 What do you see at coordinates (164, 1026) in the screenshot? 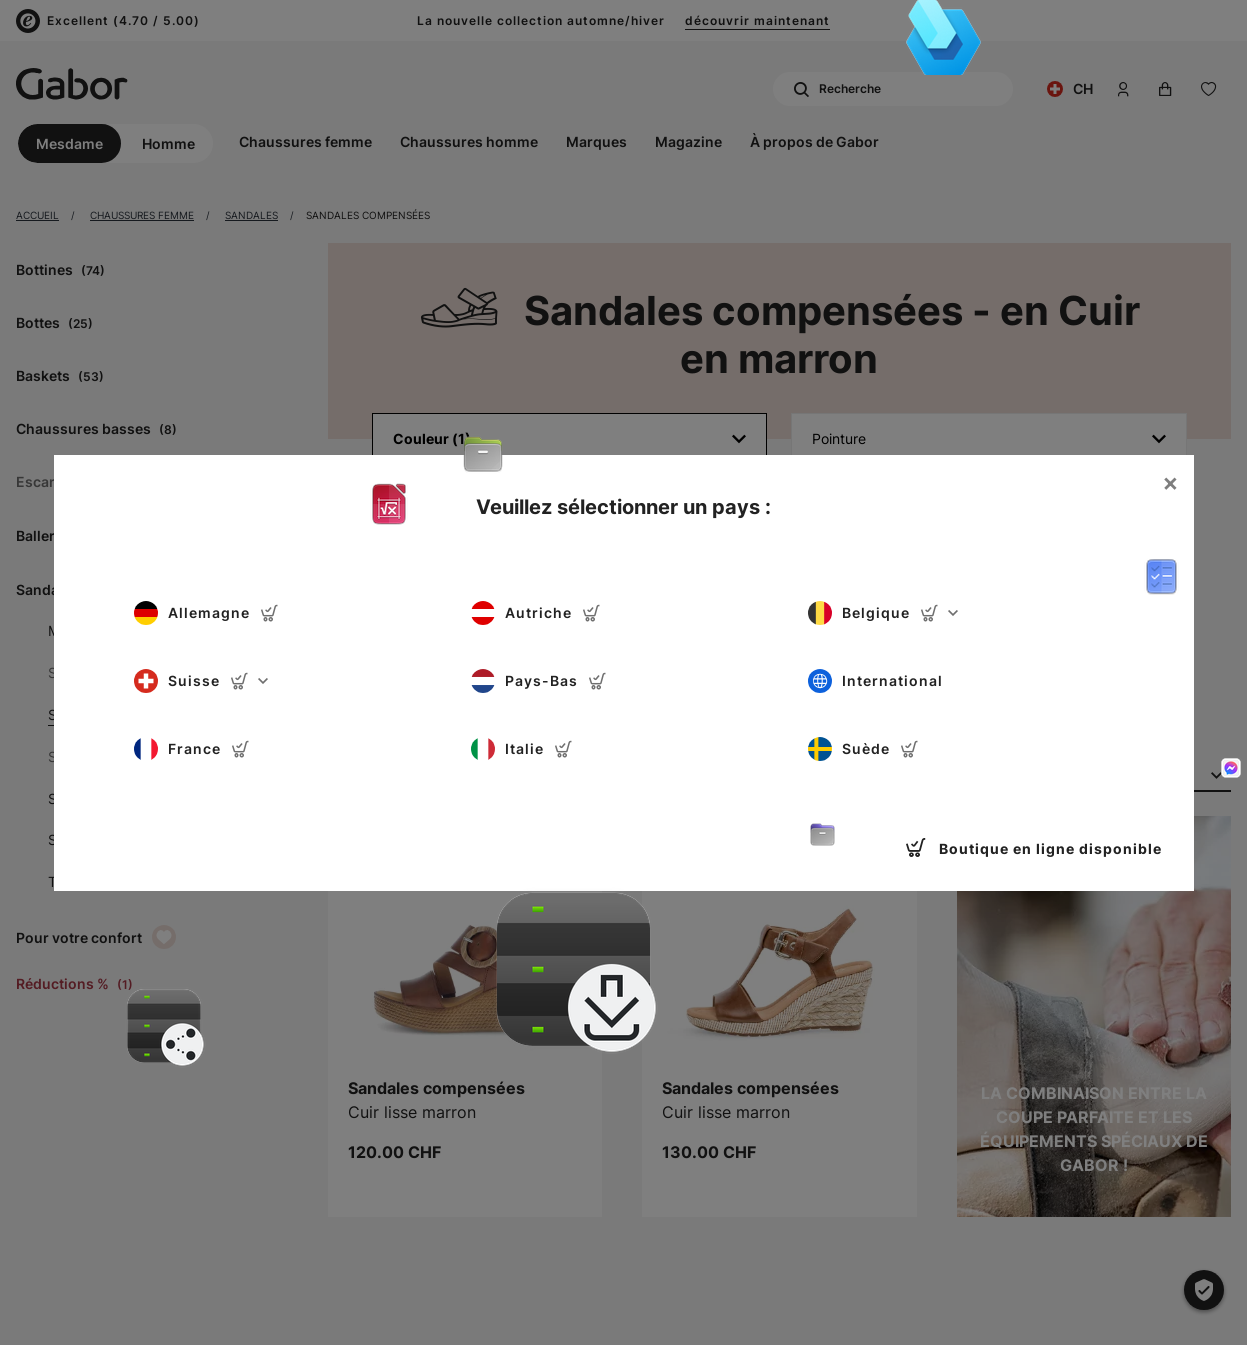
I see `configure network server sharing settings` at bounding box center [164, 1026].